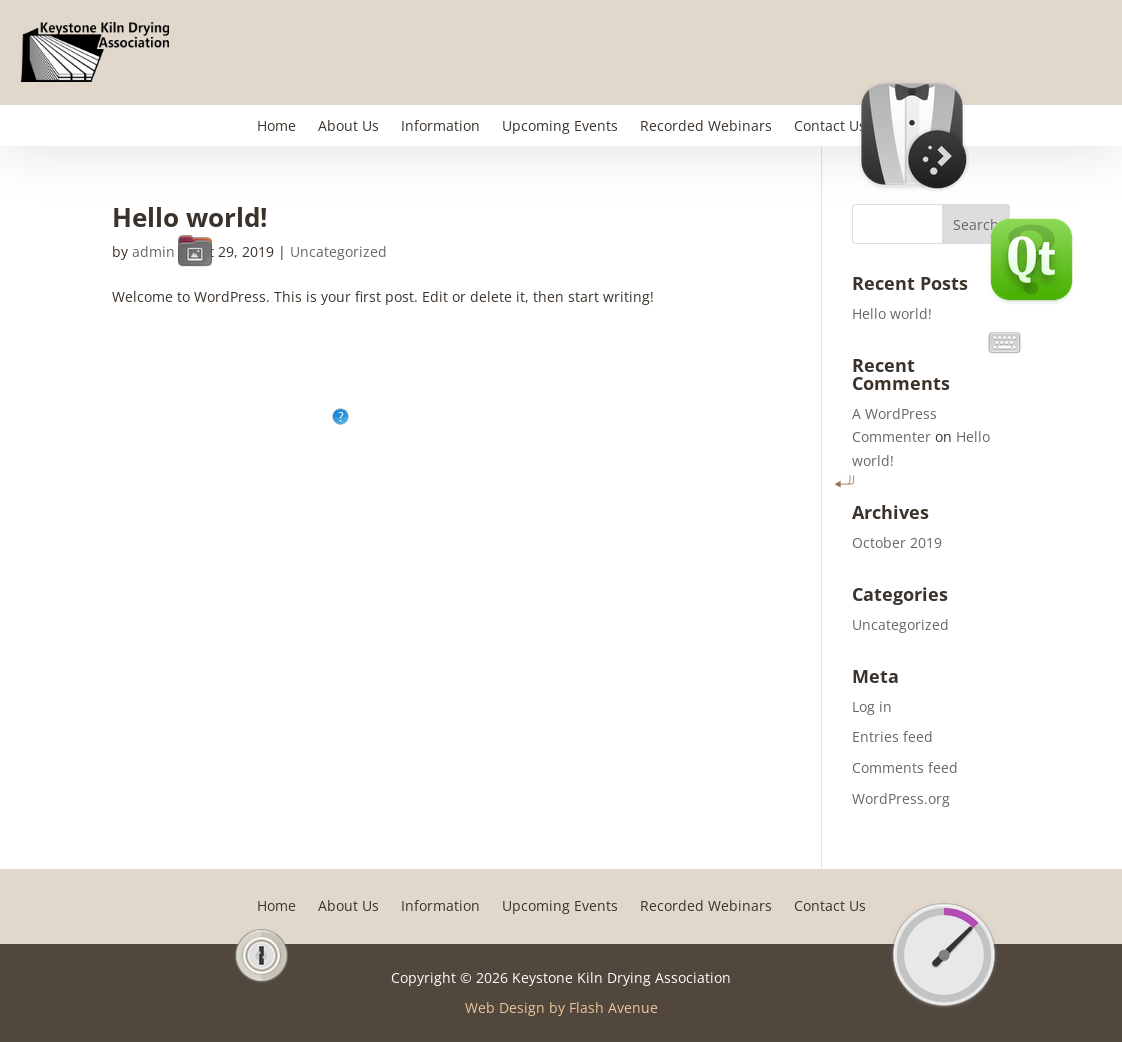  Describe the element at coordinates (340, 416) in the screenshot. I see `open help documentation` at that location.